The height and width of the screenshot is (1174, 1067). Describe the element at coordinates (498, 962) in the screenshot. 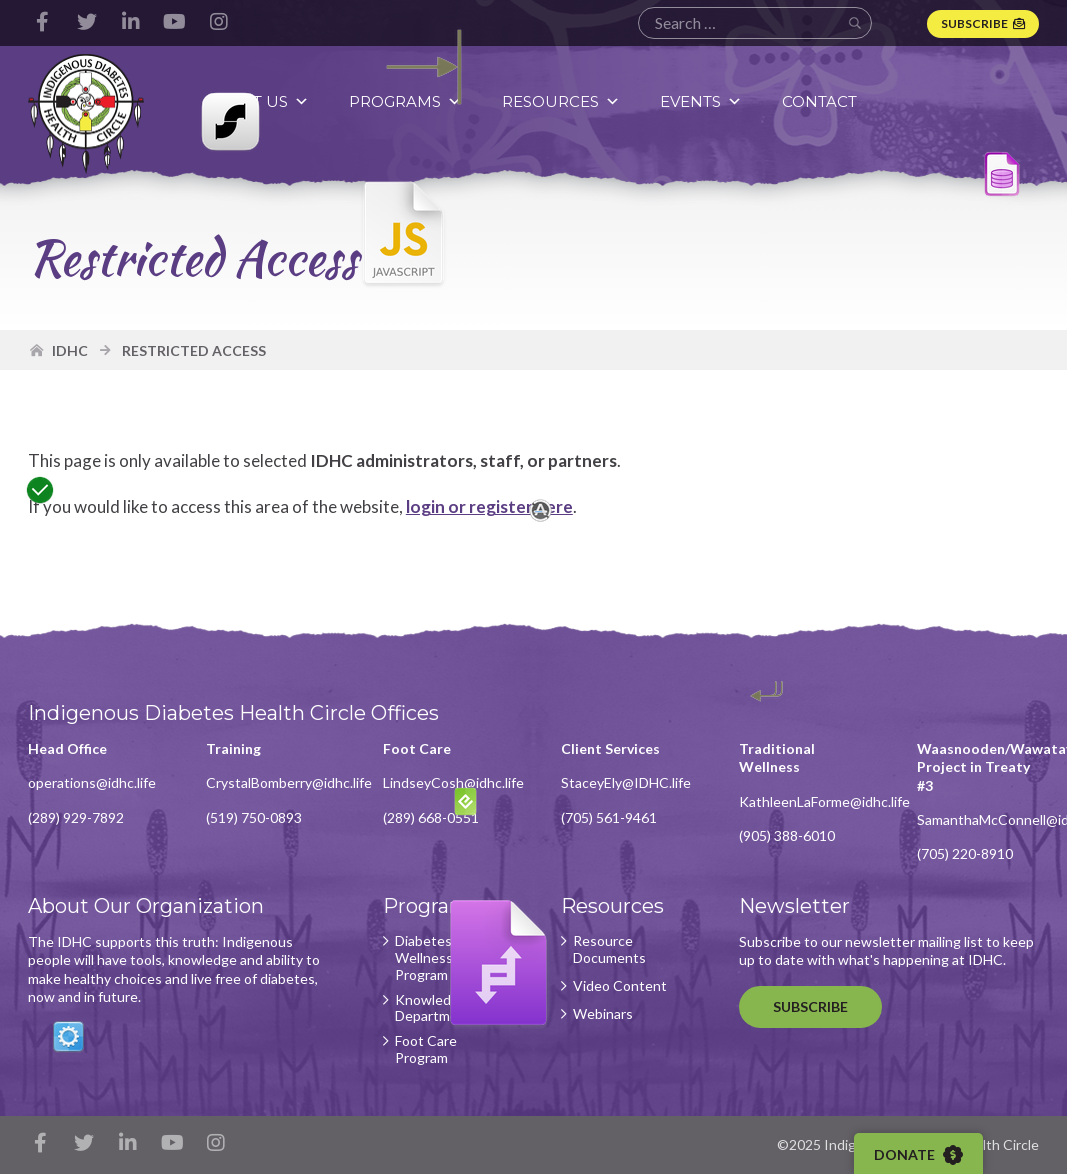

I see `microsoft infopath form file` at that location.